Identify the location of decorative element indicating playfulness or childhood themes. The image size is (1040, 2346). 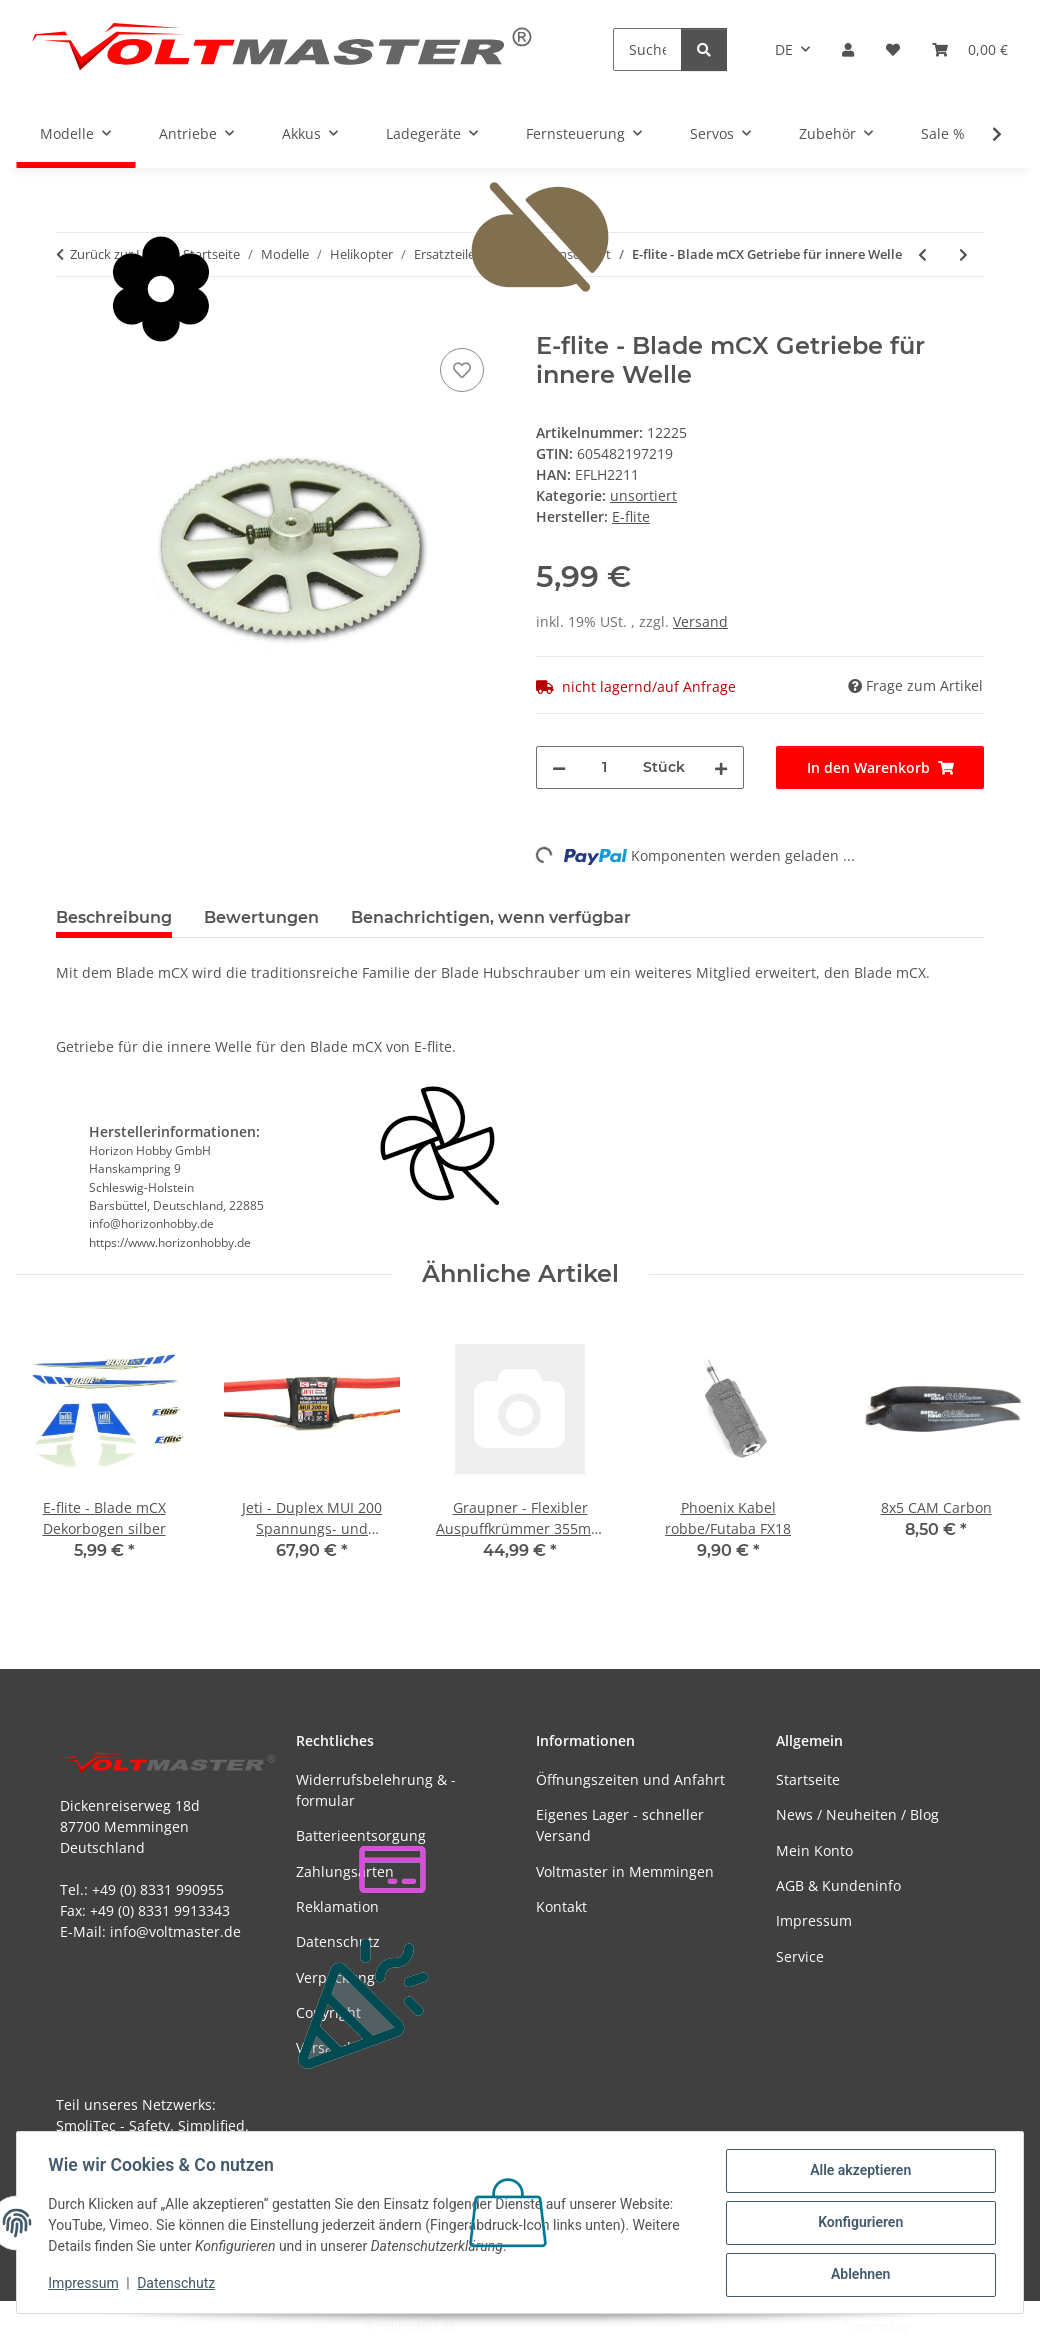
(442, 1148).